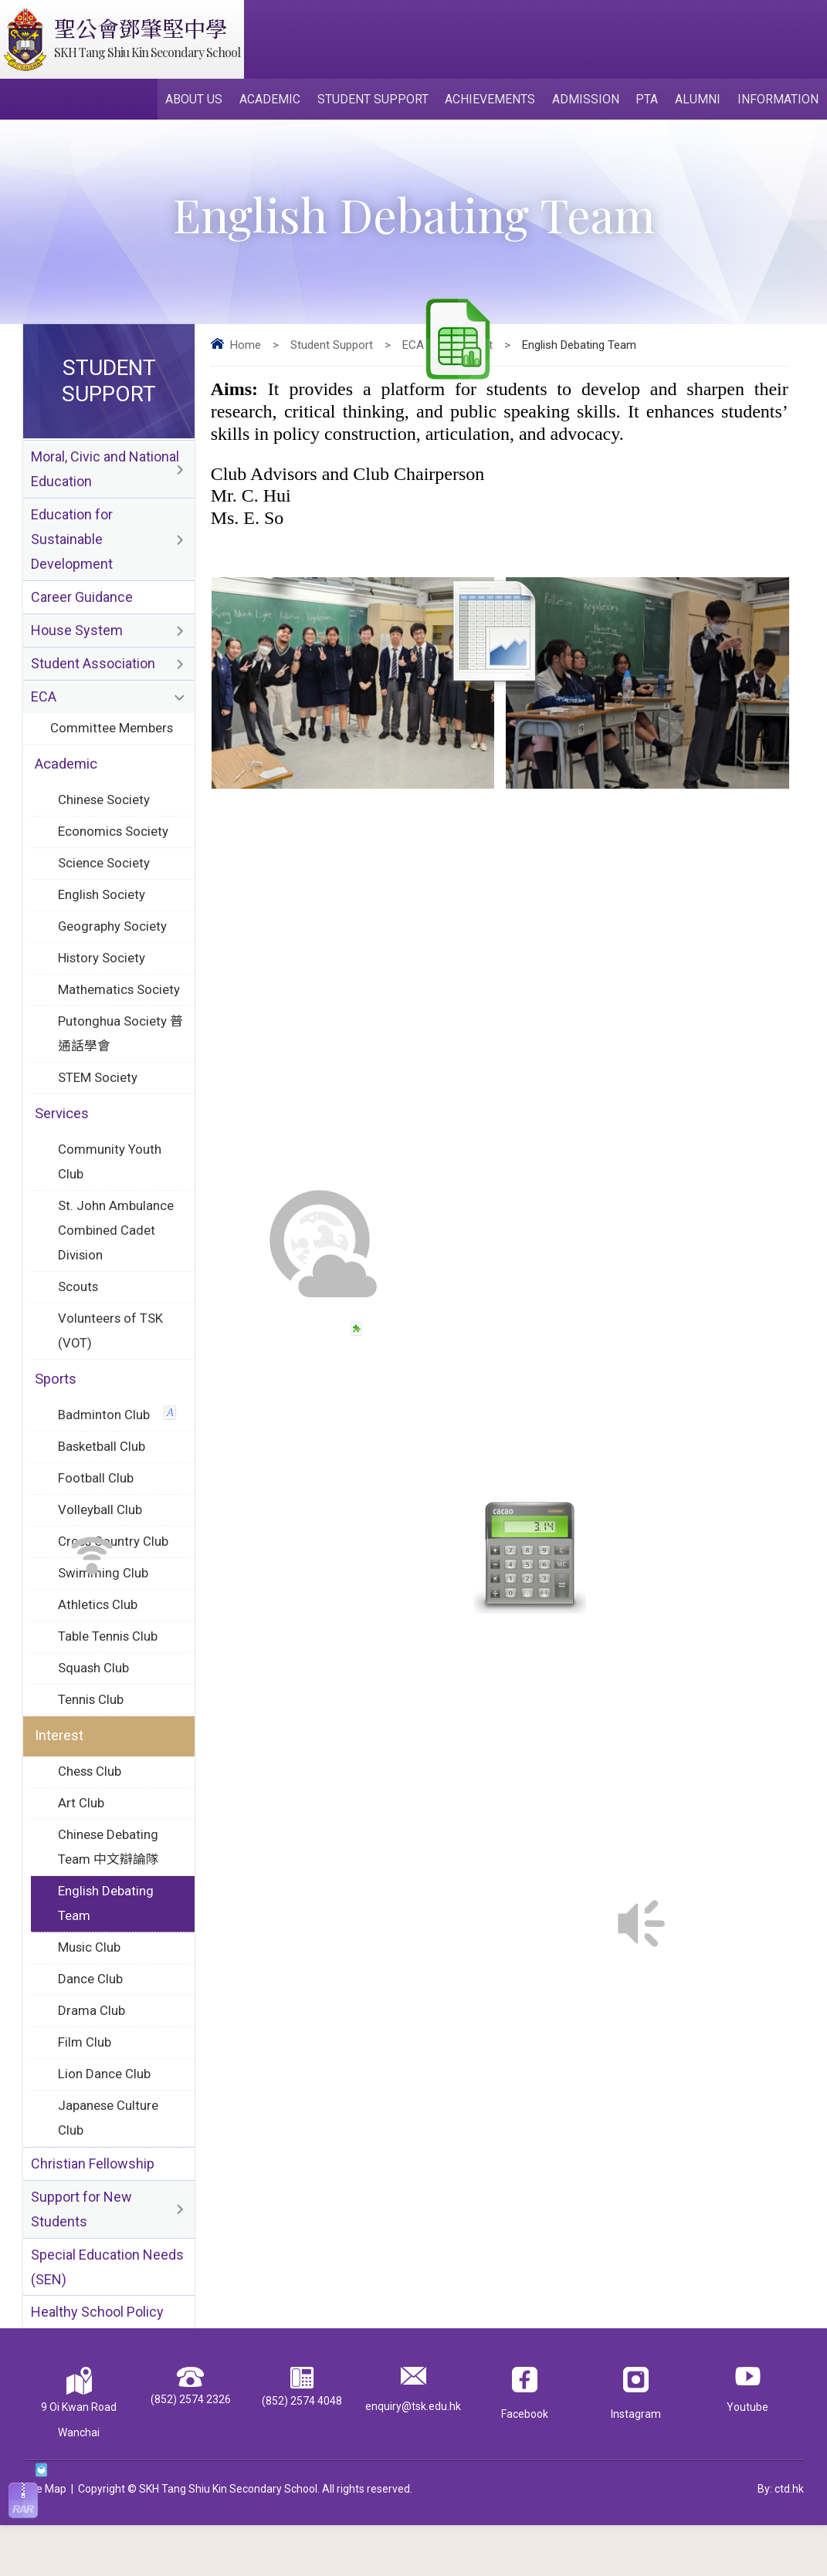 The width and height of the screenshot is (827, 2576). I want to click on audio speaker output indicator, so click(641, 1923).